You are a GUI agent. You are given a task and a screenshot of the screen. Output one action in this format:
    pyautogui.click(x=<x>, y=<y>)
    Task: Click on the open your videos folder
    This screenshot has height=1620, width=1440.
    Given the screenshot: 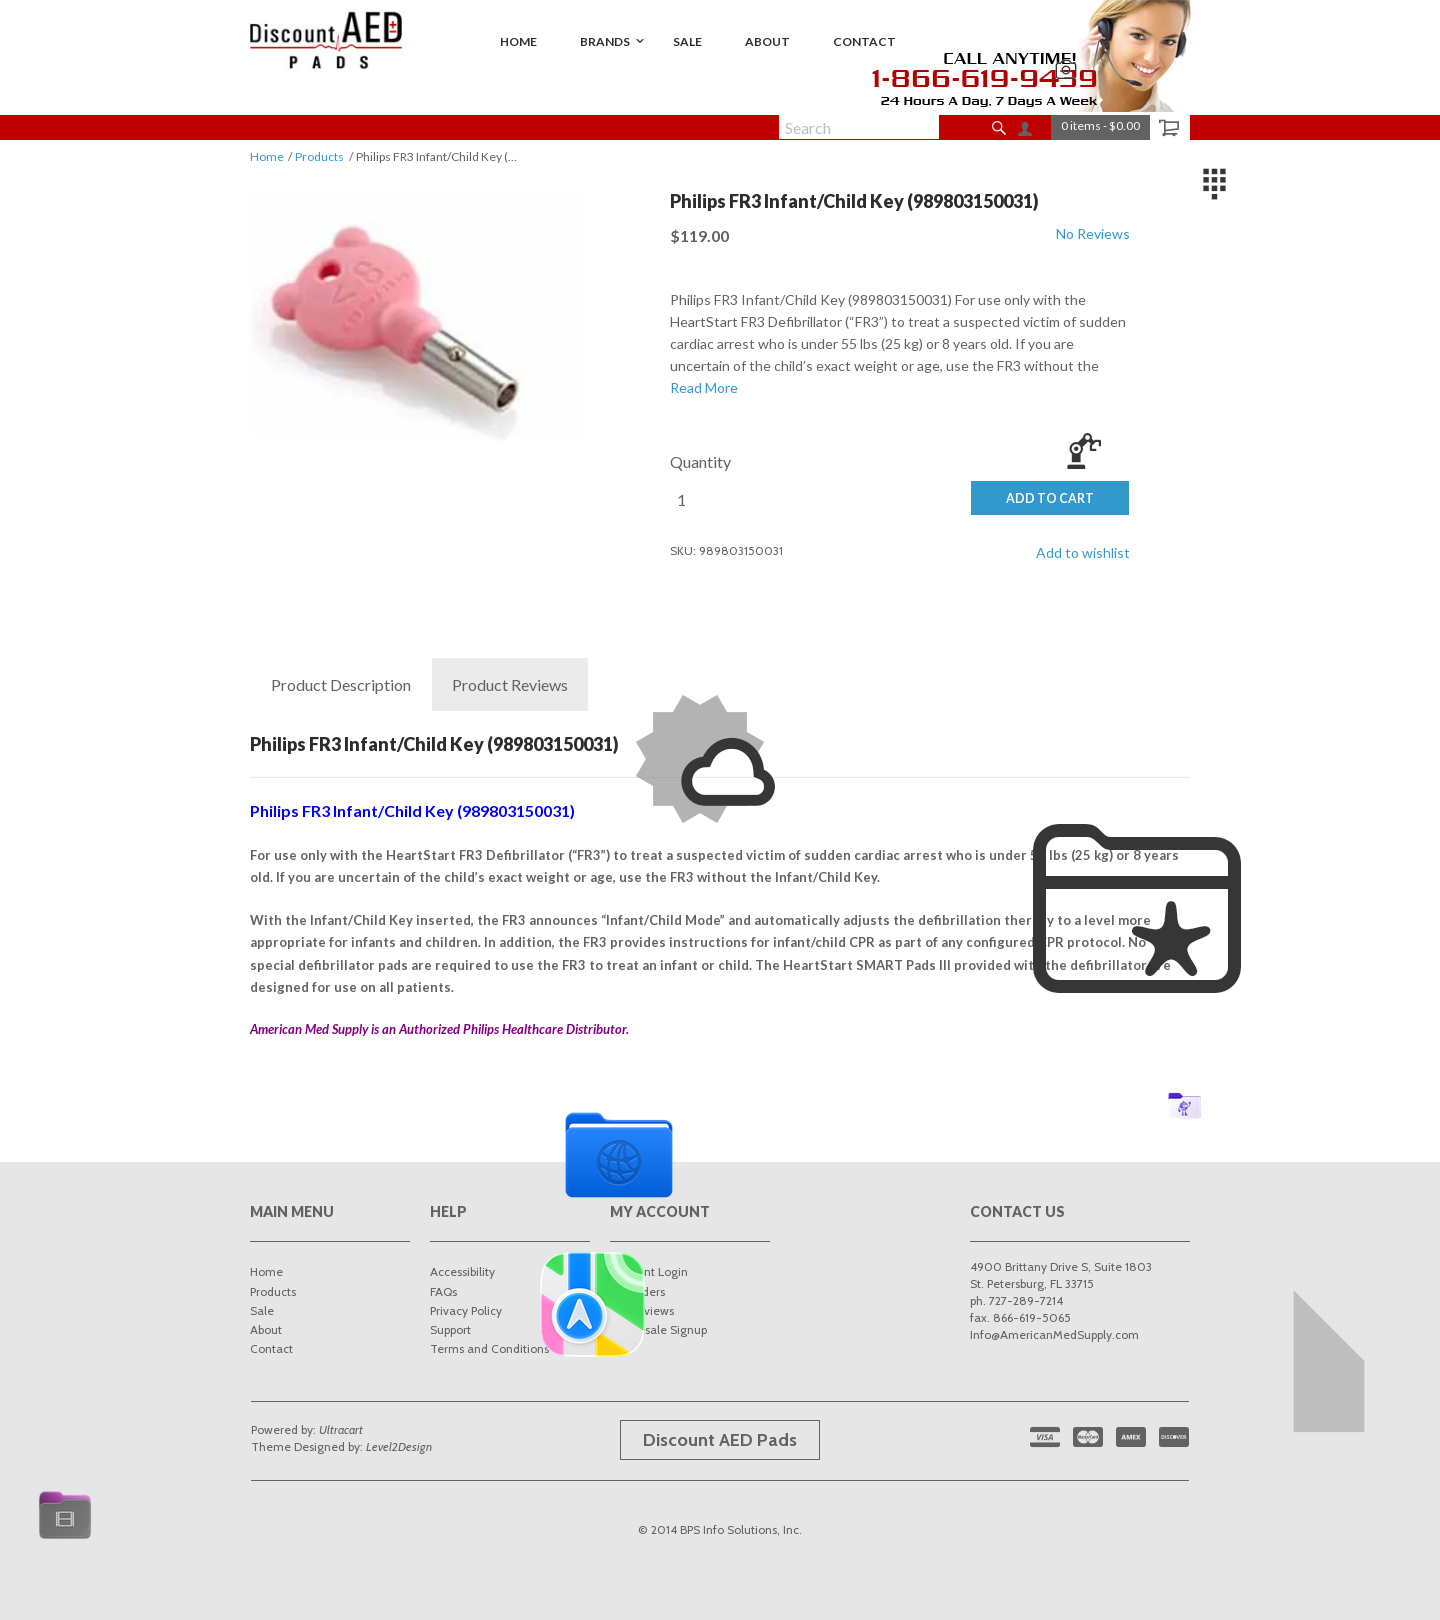 What is the action you would take?
    pyautogui.click(x=65, y=1515)
    